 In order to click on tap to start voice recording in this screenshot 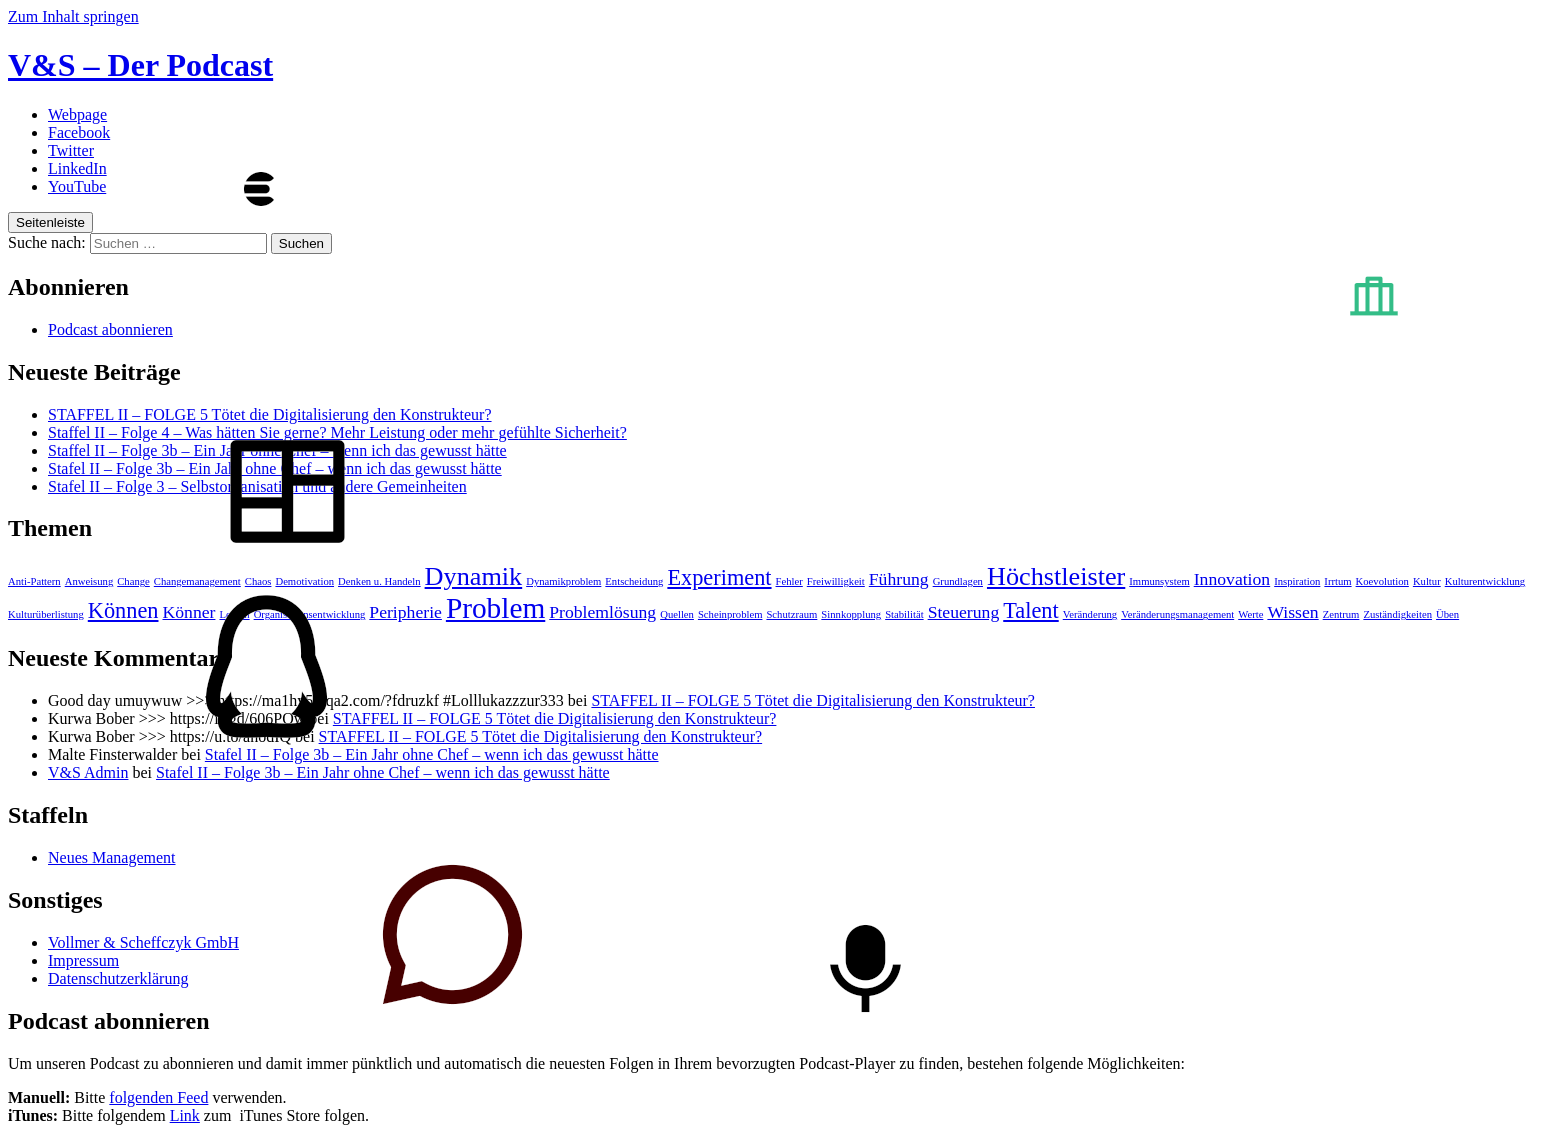, I will do `click(865, 968)`.